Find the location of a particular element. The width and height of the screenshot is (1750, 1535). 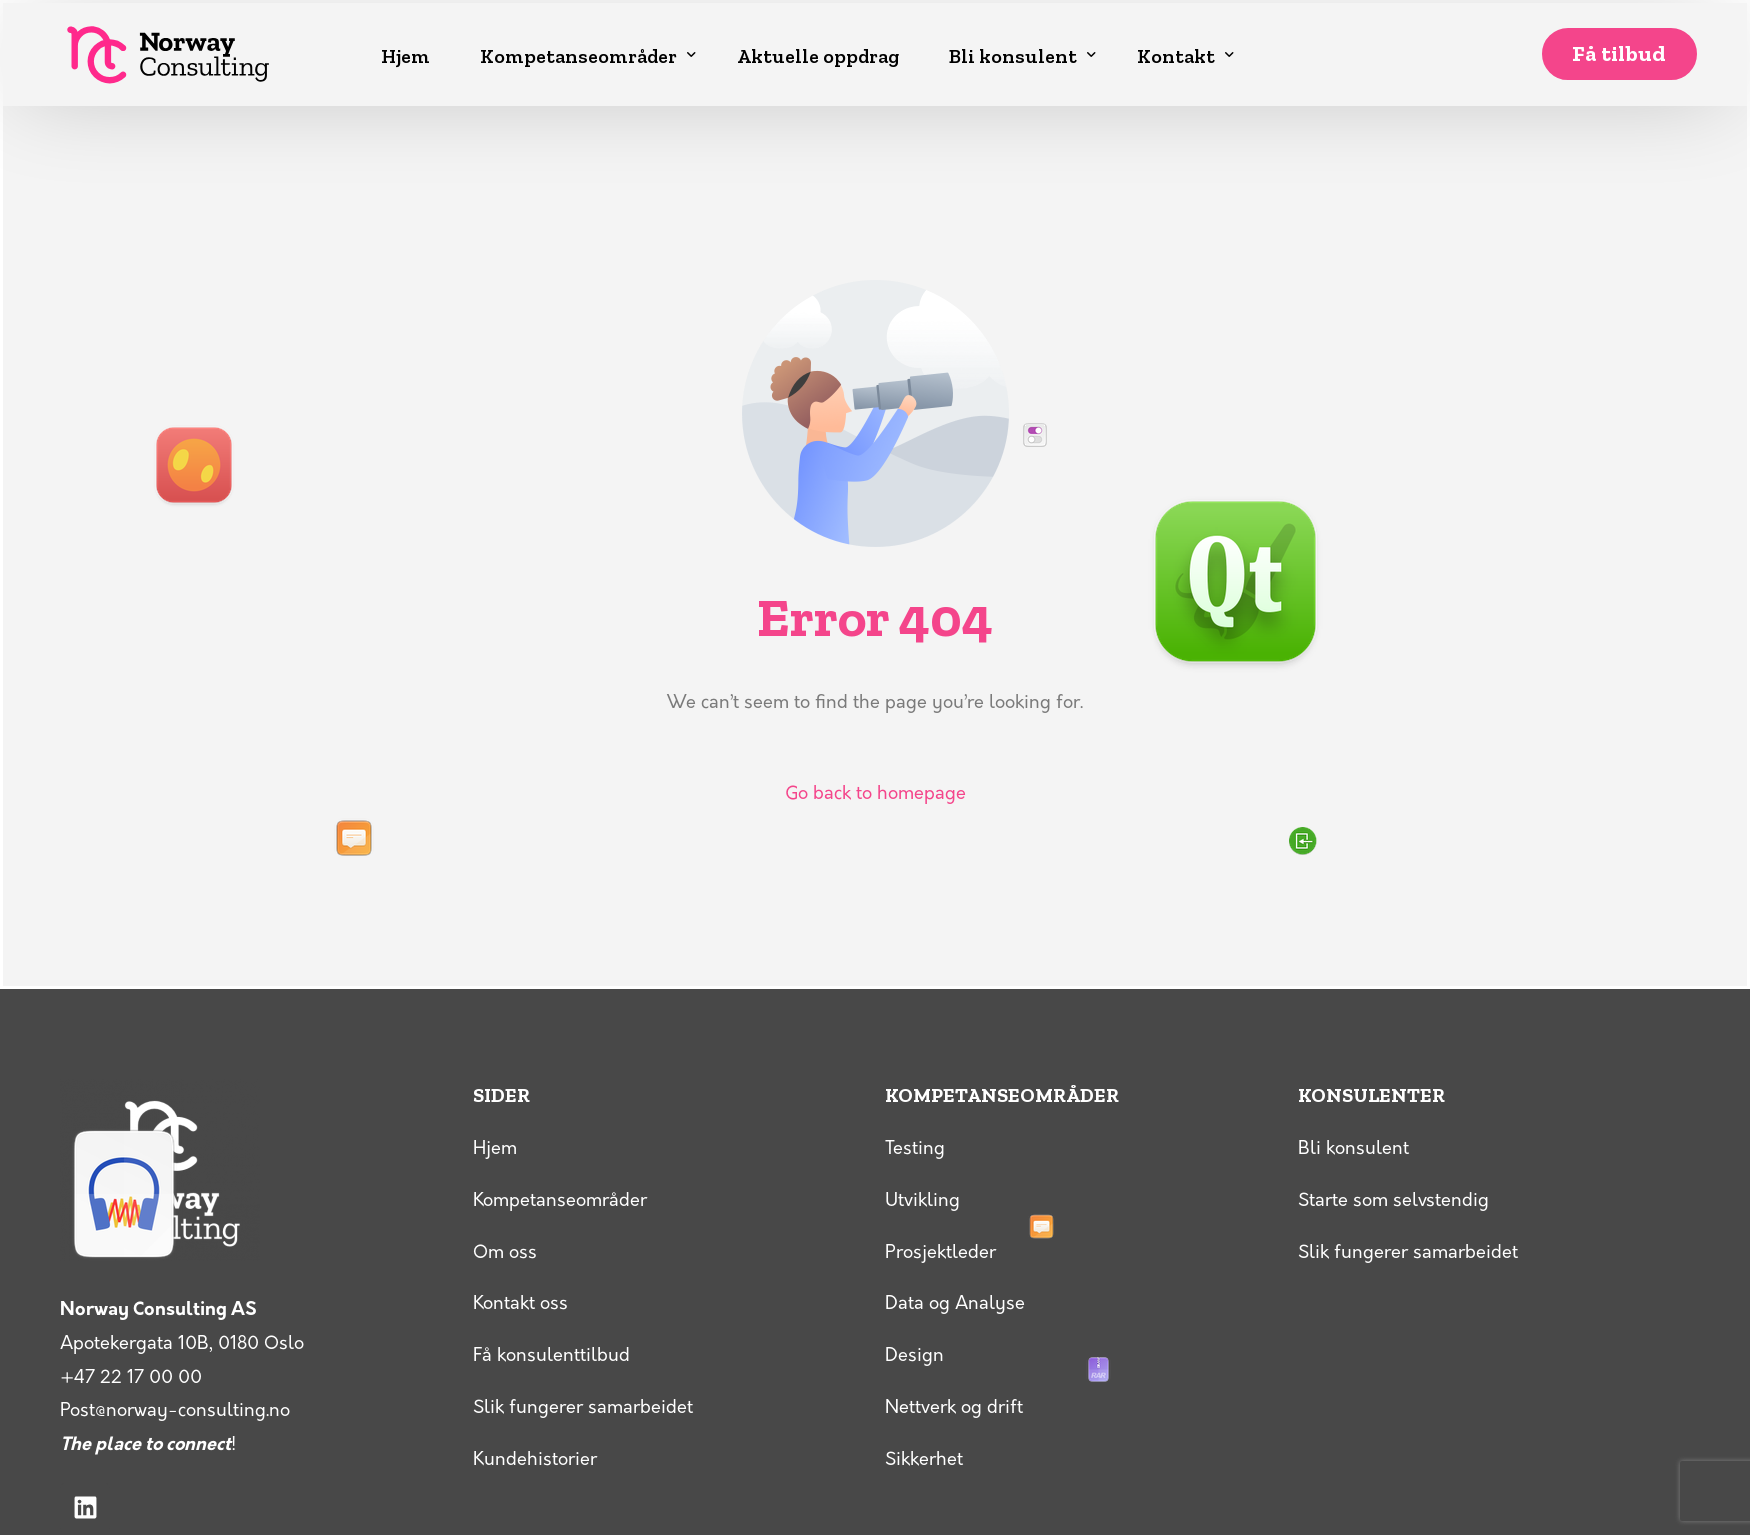

open chatty messaging app is located at coordinates (354, 838).